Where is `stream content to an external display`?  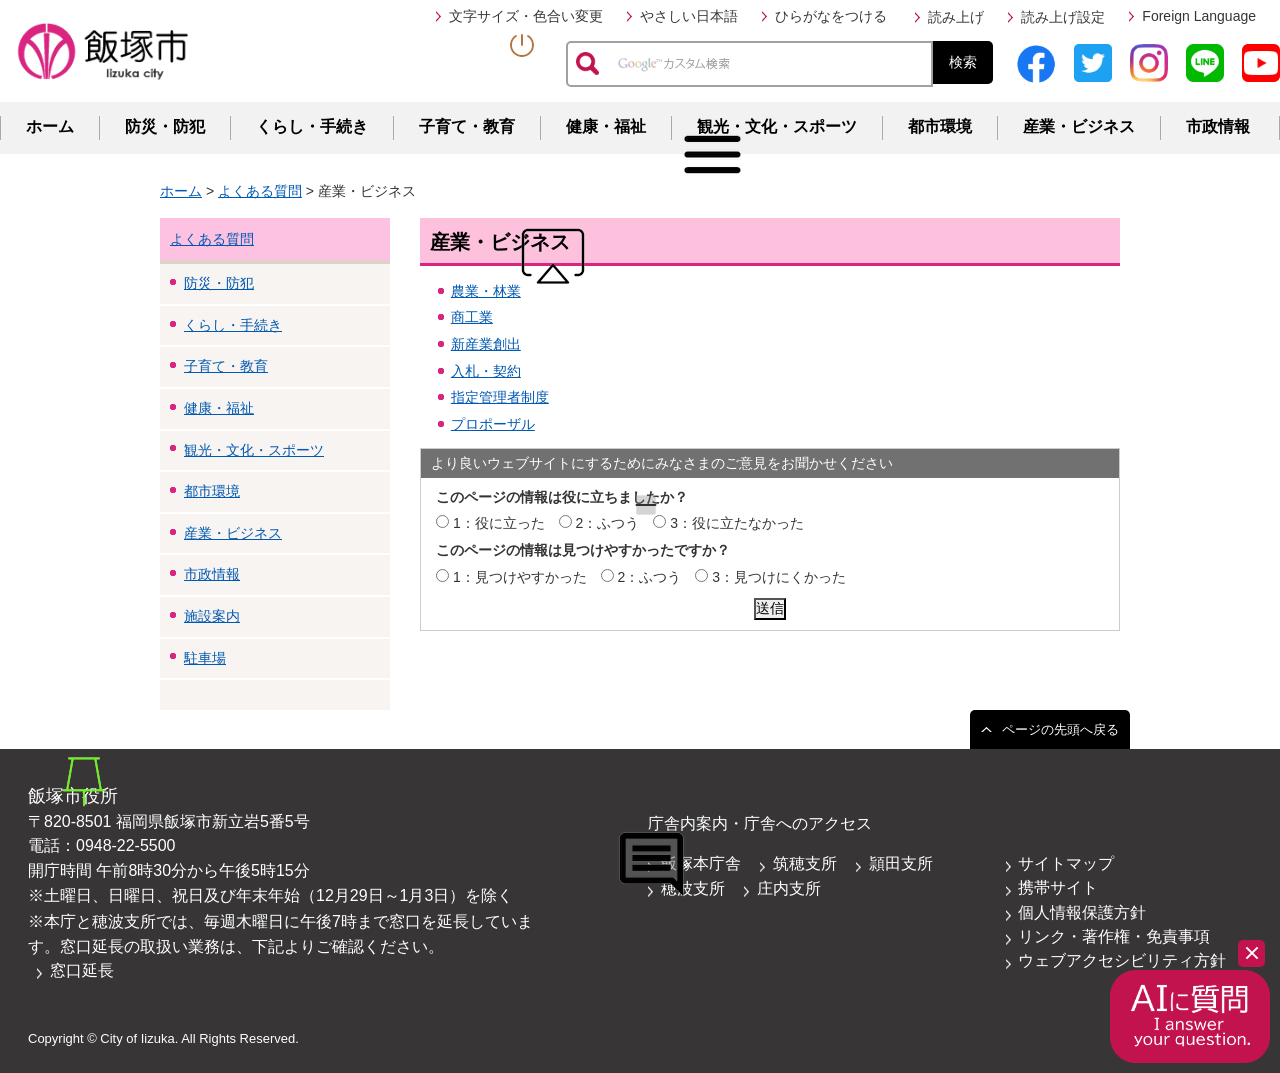 stream content to an external display is located at coordinates (553, 255).